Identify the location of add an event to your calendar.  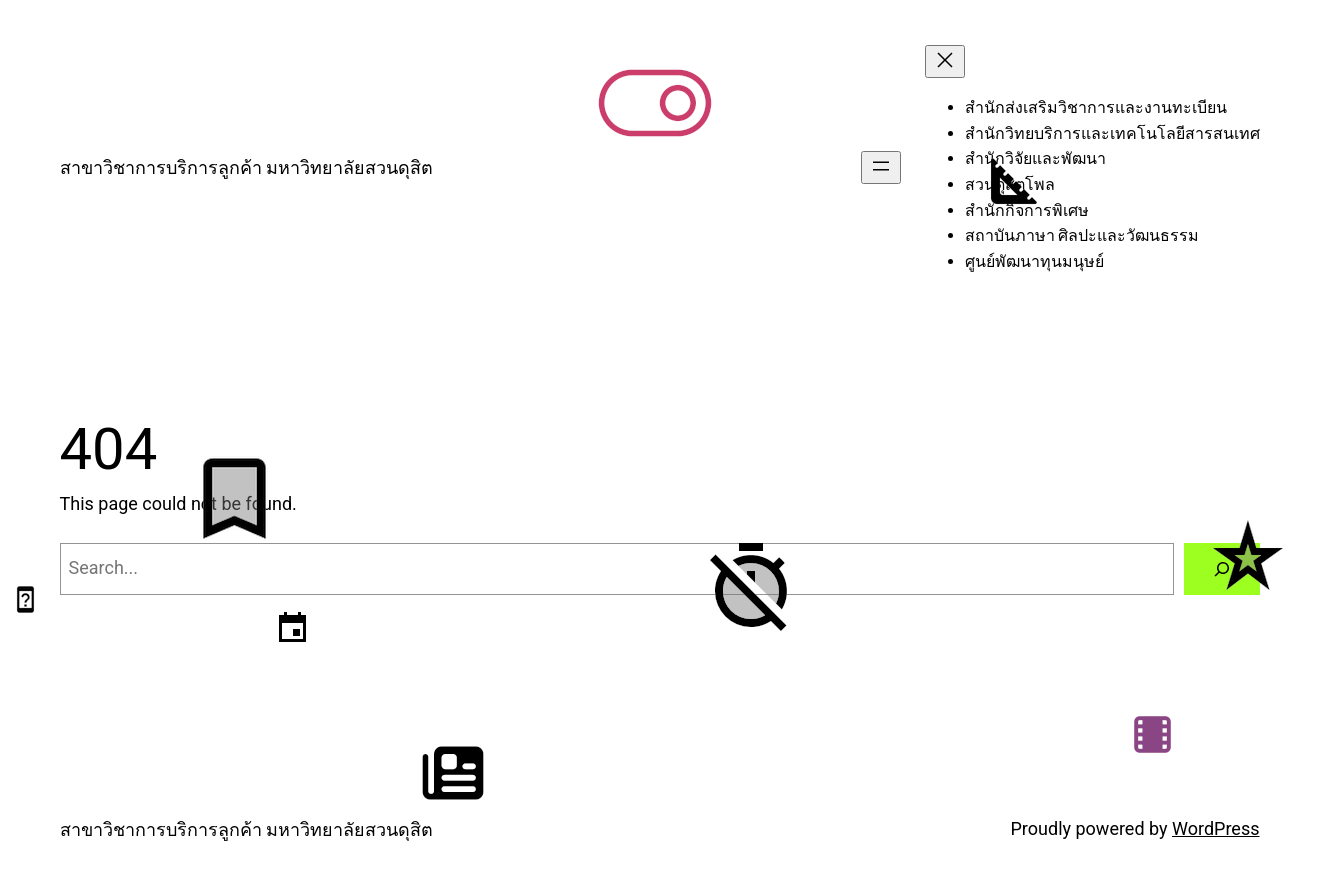
(292, 628).